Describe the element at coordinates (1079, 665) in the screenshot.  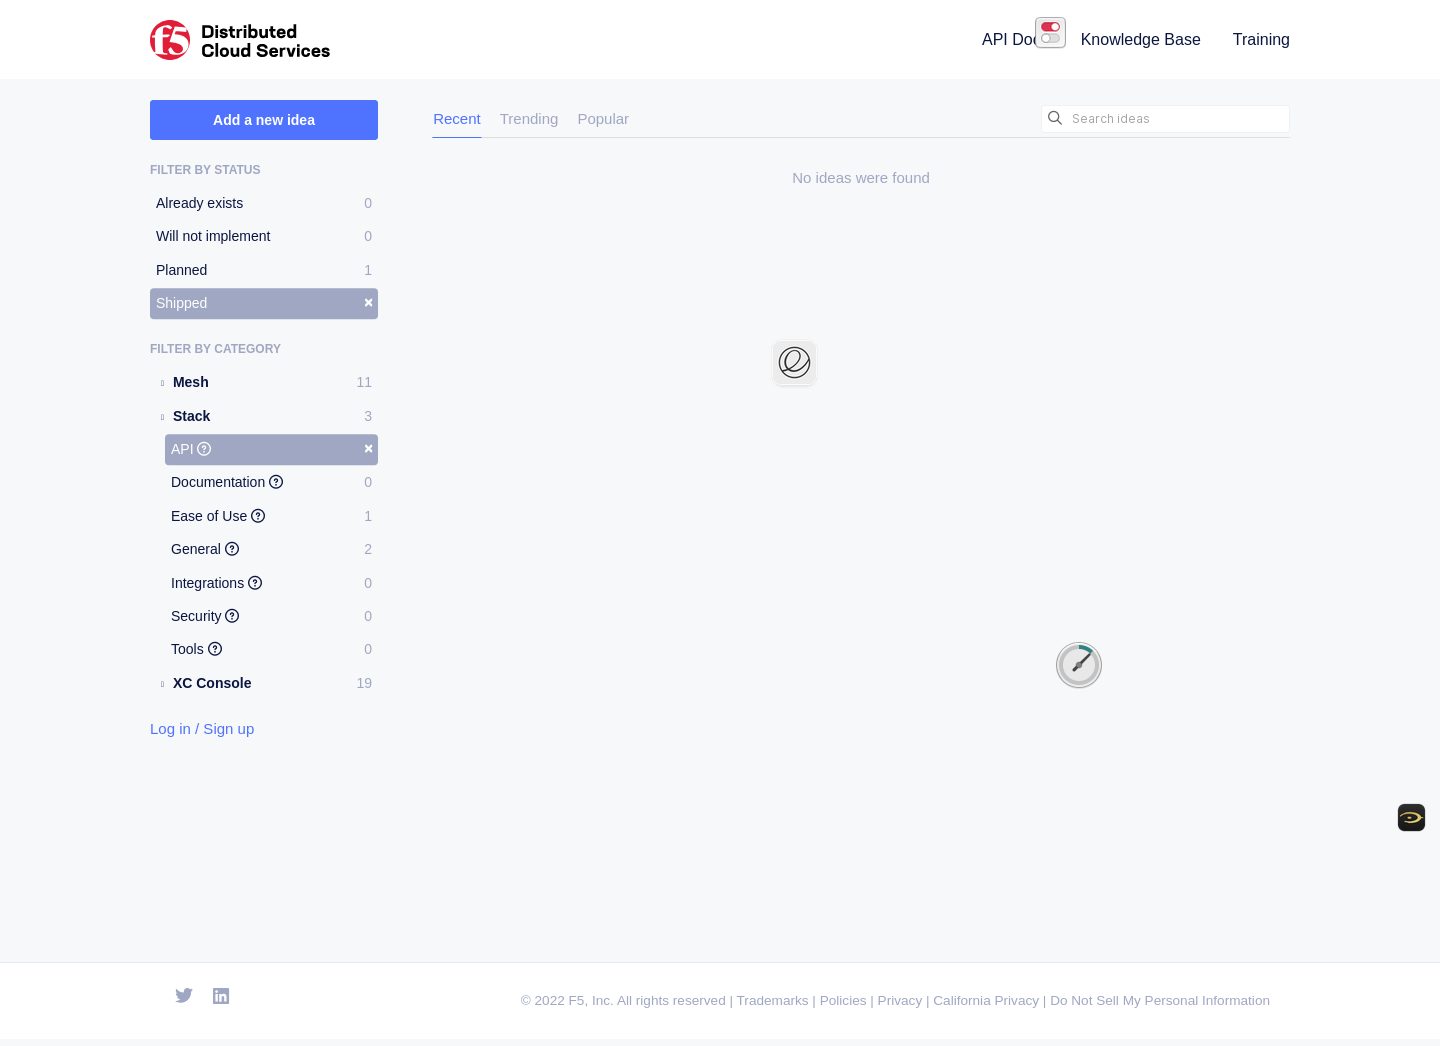
I see `open sysprof system profiler` at that location.